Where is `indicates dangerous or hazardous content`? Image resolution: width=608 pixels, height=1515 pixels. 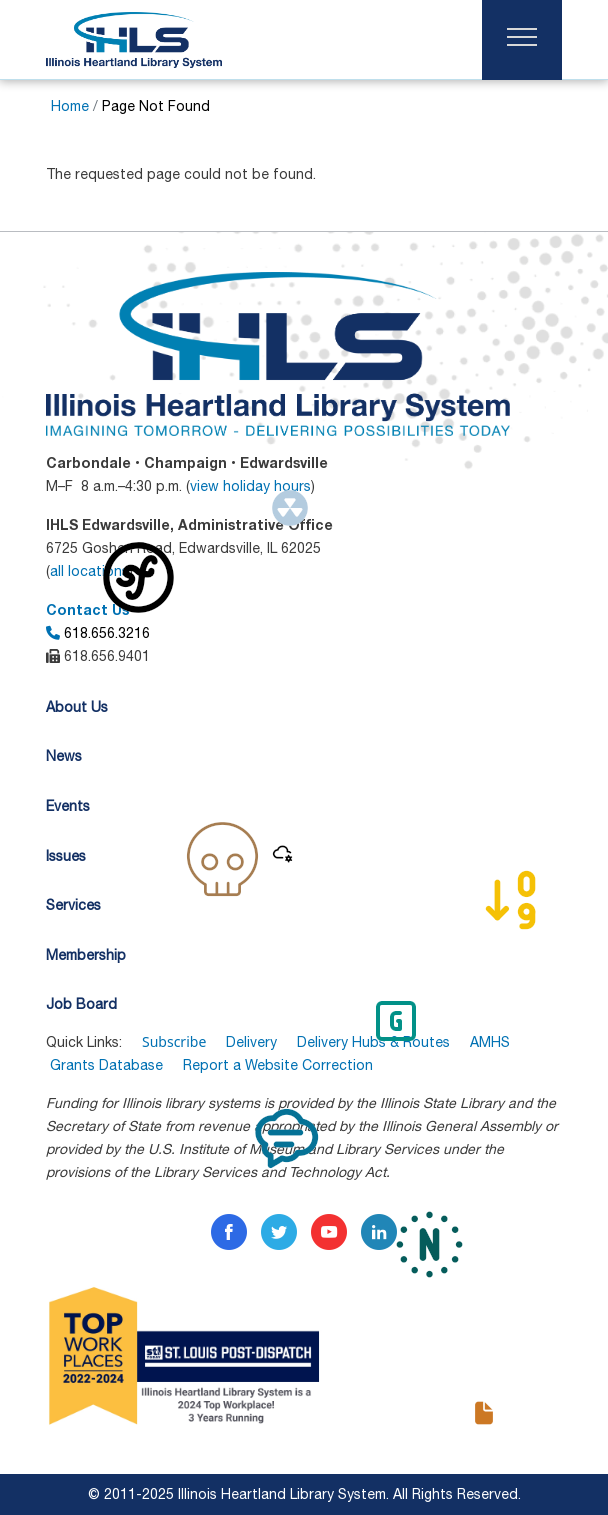
indicates dangerous or hazardous content is located at coordinates (222, 860).